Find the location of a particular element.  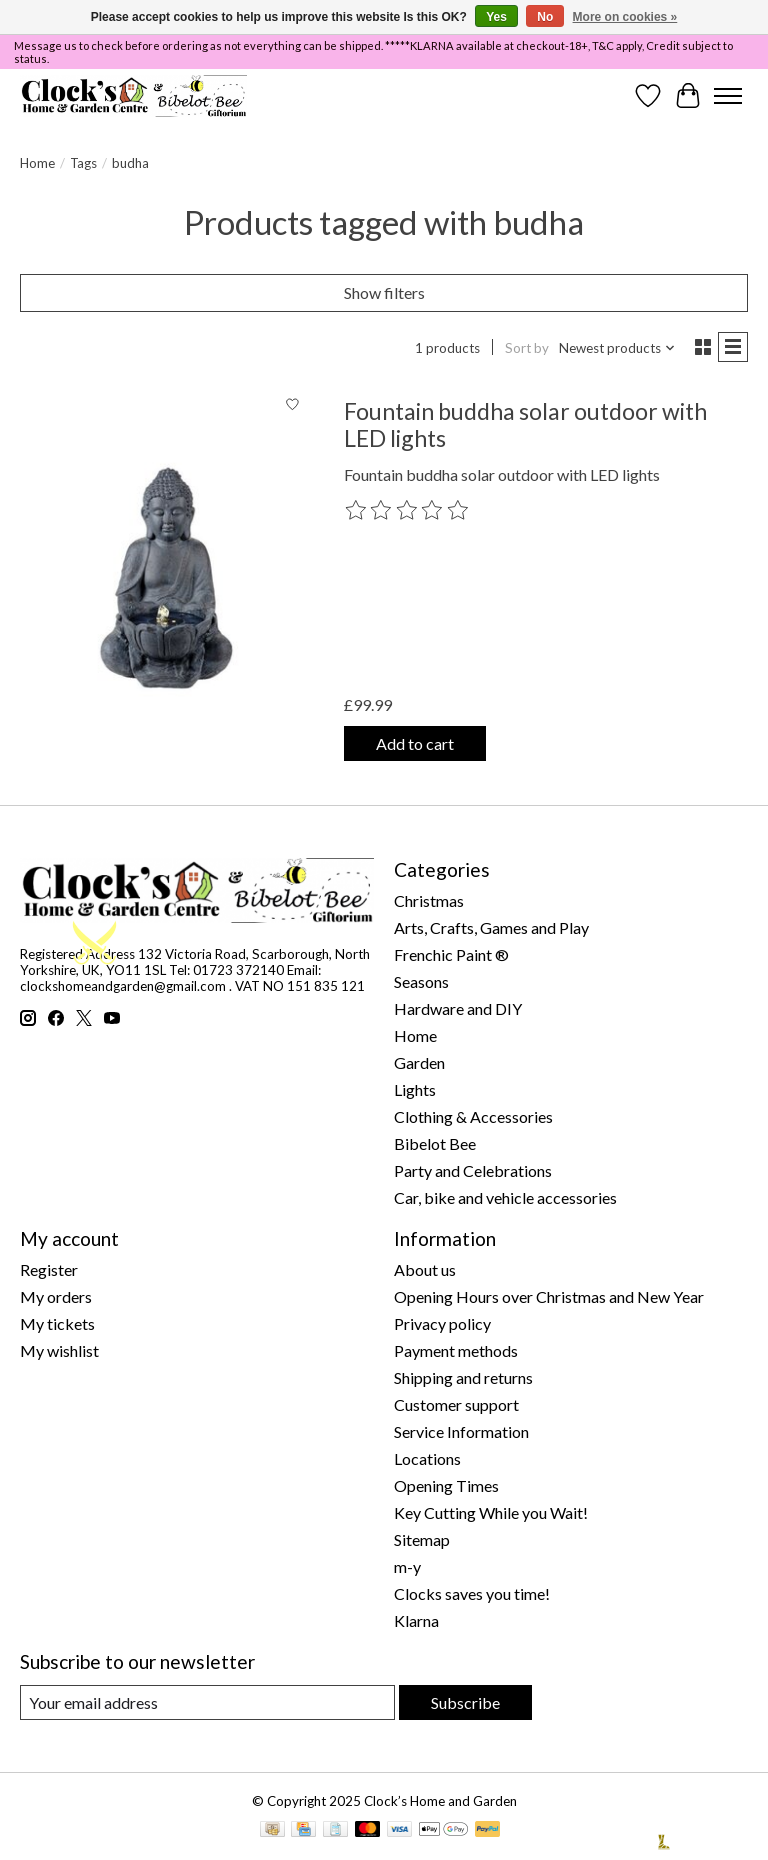

initiate combat or battle mode is located at coordinates (94, 942).